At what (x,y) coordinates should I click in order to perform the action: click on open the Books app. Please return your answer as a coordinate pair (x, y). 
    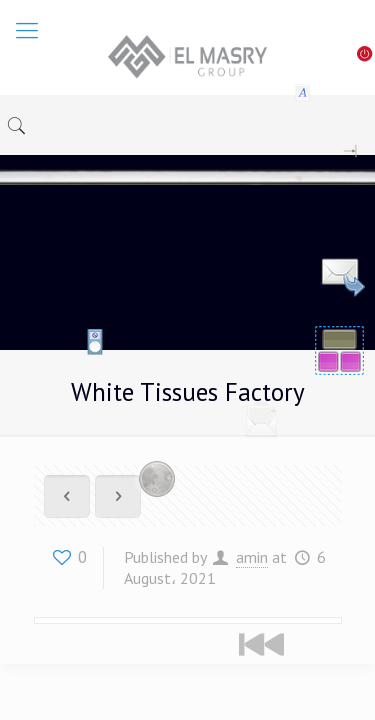
    Looking at the image, I should click on (89, 288).